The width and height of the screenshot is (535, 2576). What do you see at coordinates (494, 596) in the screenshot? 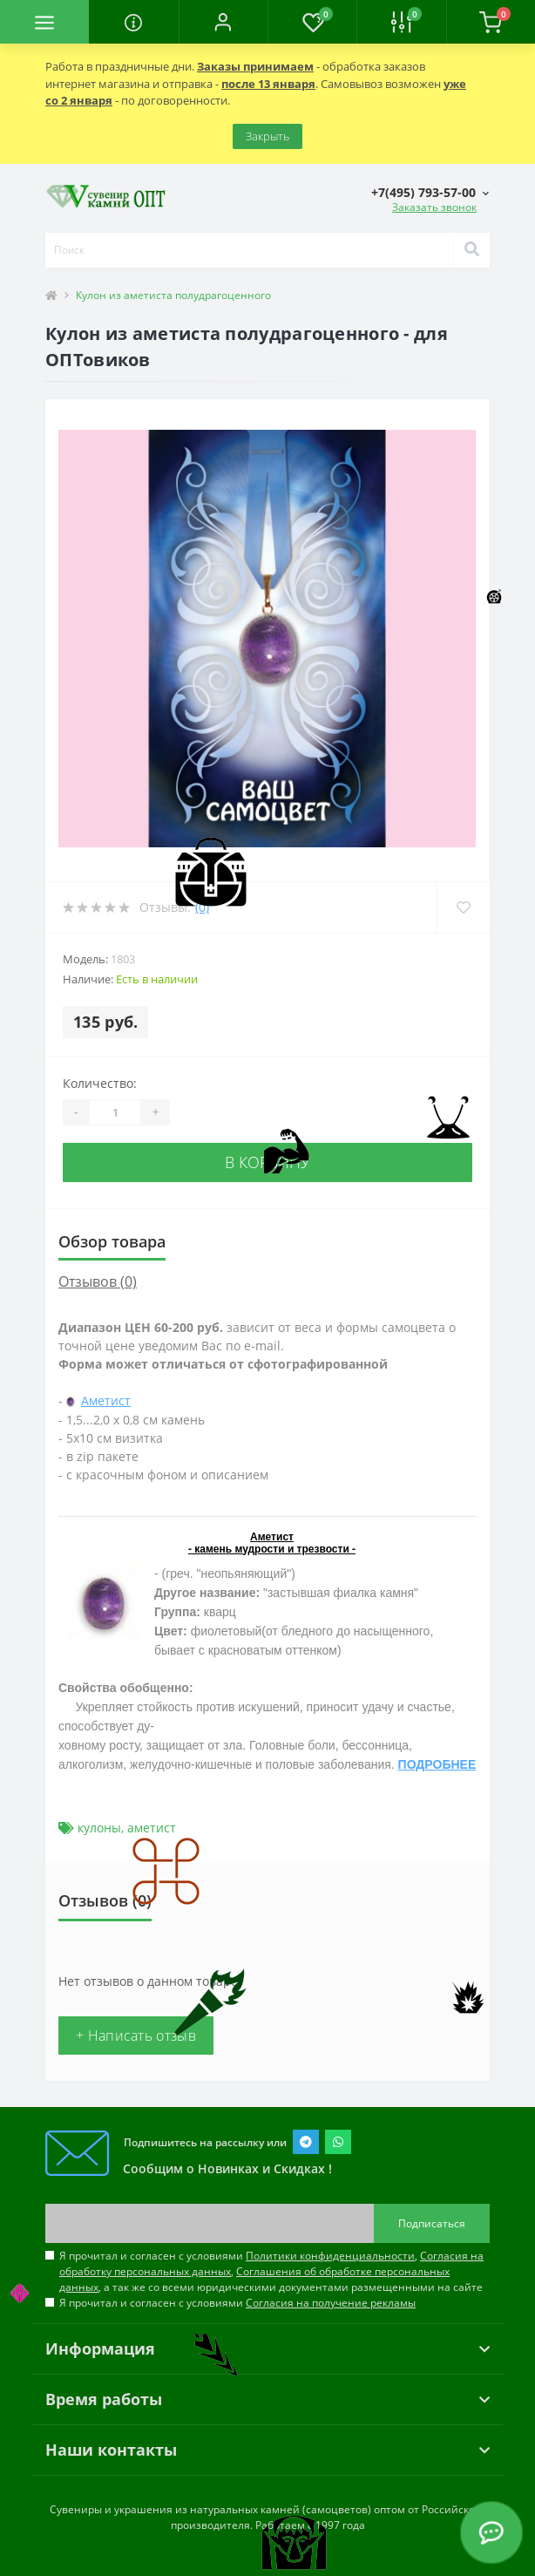
I see `report a flat tire or vehicle issue` at bounding box center [494, 596].